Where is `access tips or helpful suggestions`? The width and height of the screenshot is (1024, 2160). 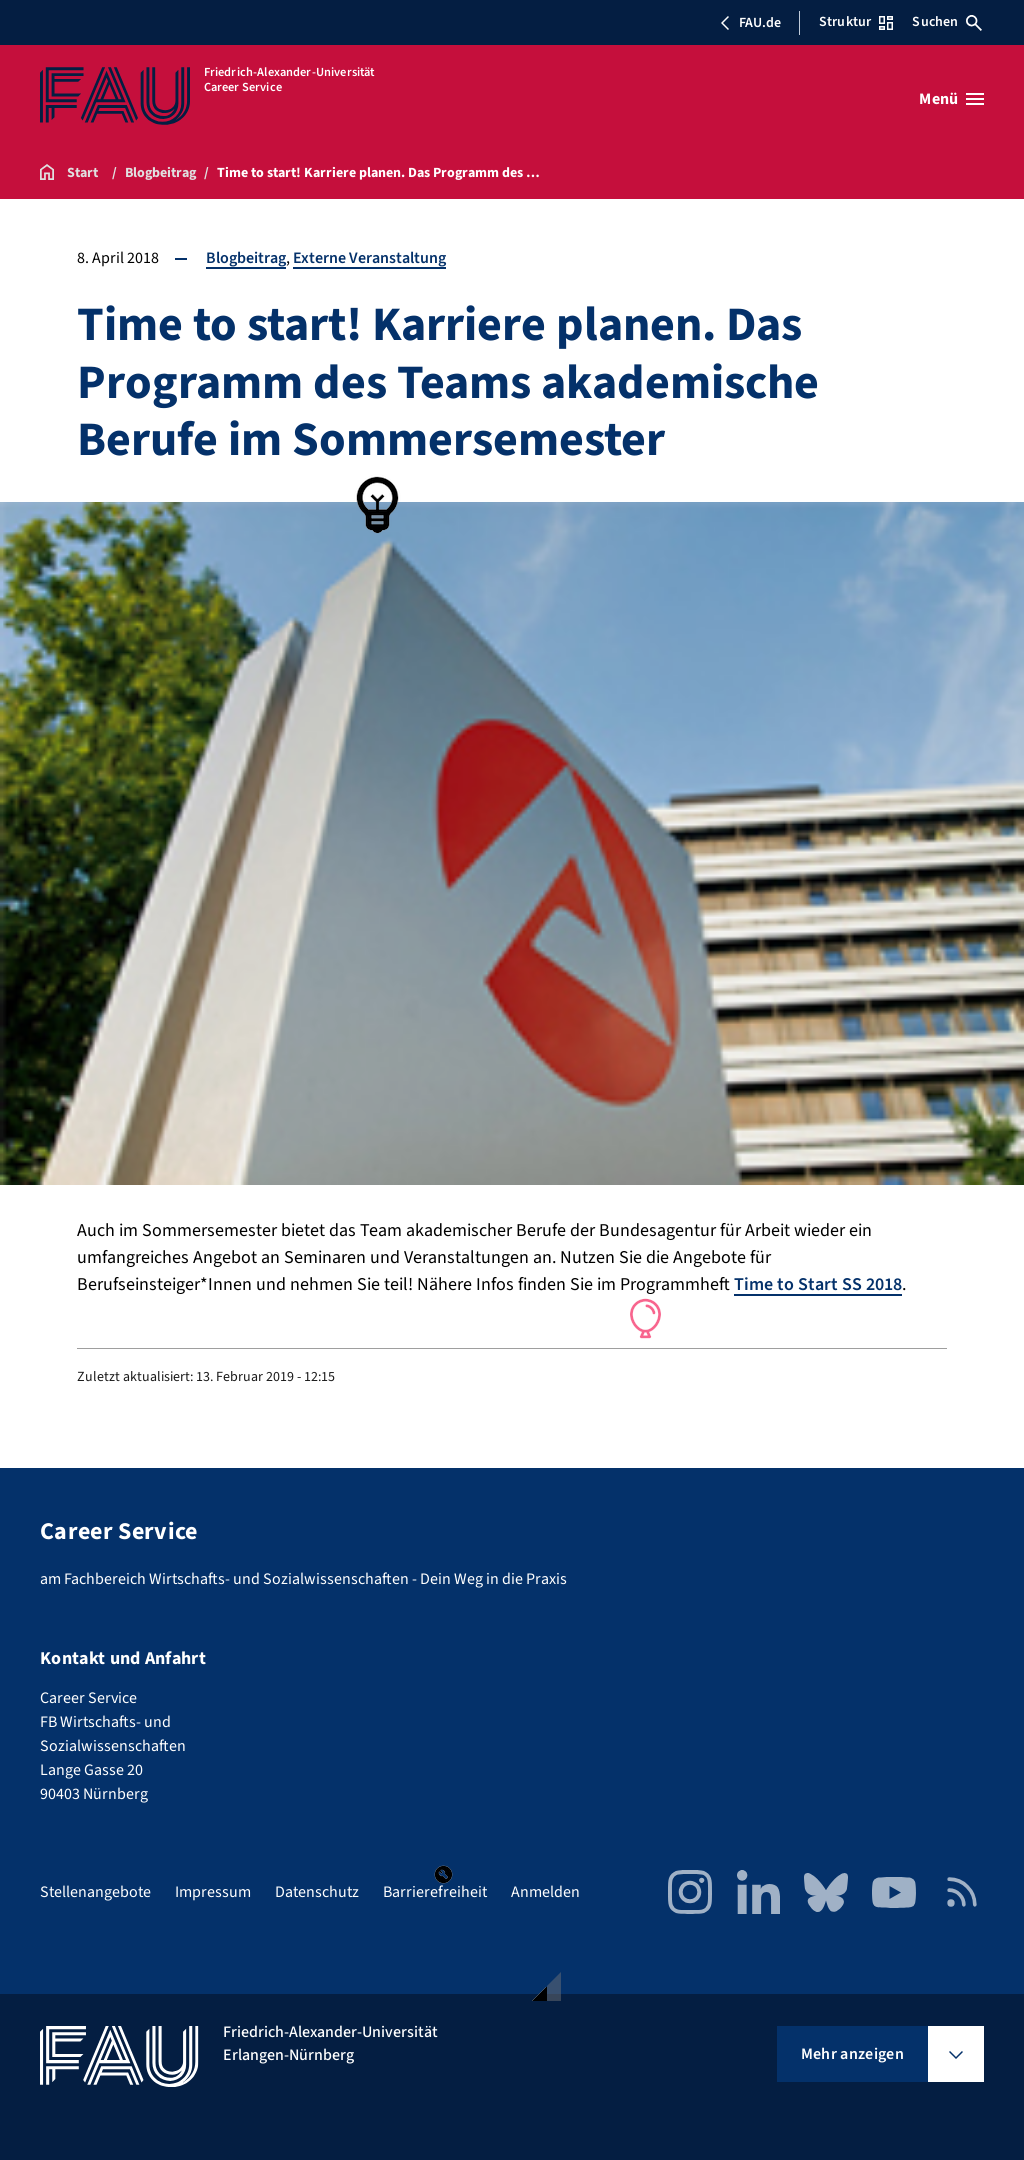
access tips or helpful suggestions is located at coordinates (377, 503).